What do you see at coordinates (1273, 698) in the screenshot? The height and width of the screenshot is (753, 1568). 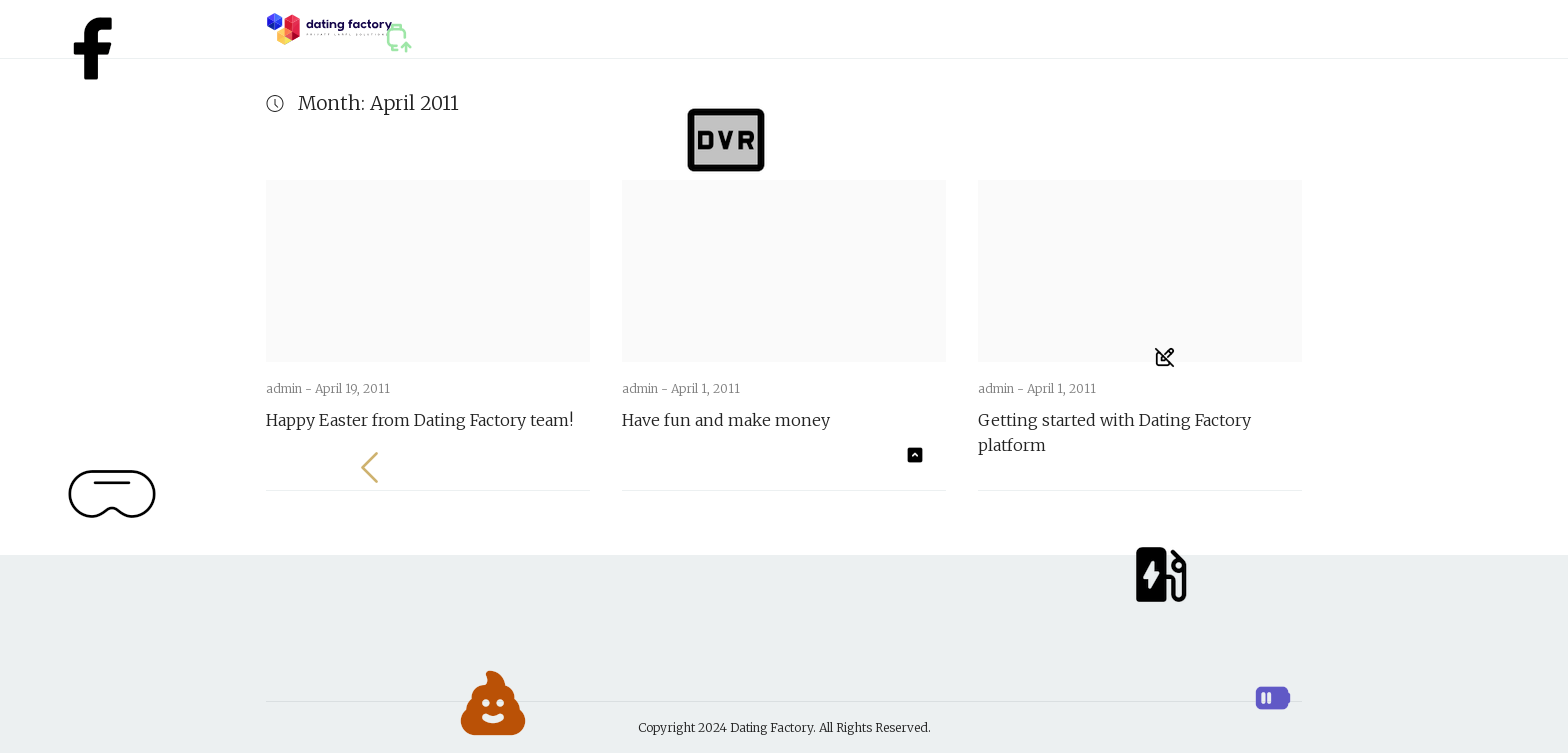 I see `indicates battery level at approximately 50% charge` at bounding box center [1273, 698].